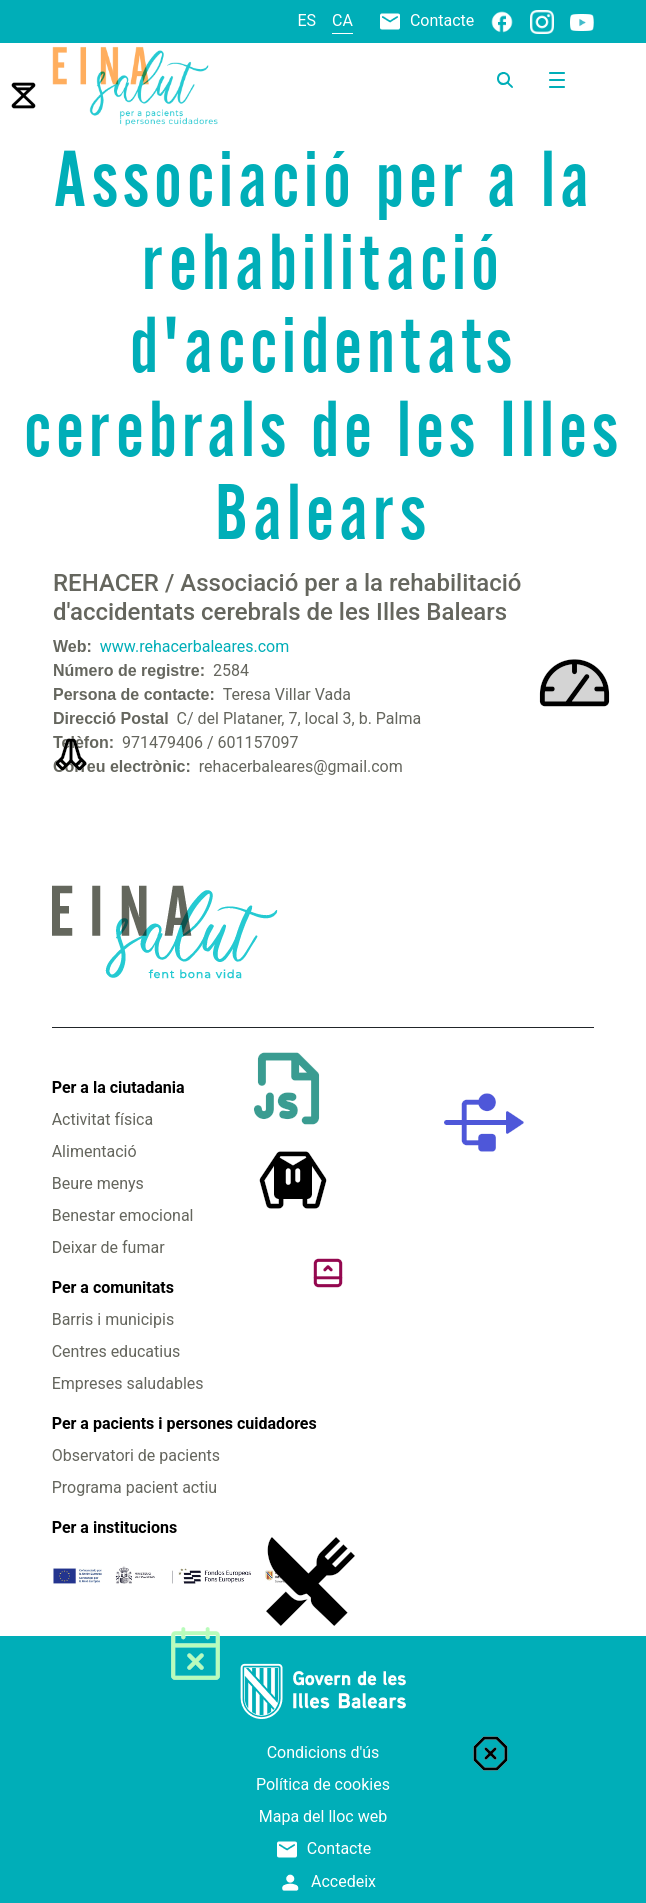 This screenshot has width=646, height=1903. What do you see at coordinates (484, 1122) in the screenshot?
I see `connect a usb device` at bounding box center [484, 1122].